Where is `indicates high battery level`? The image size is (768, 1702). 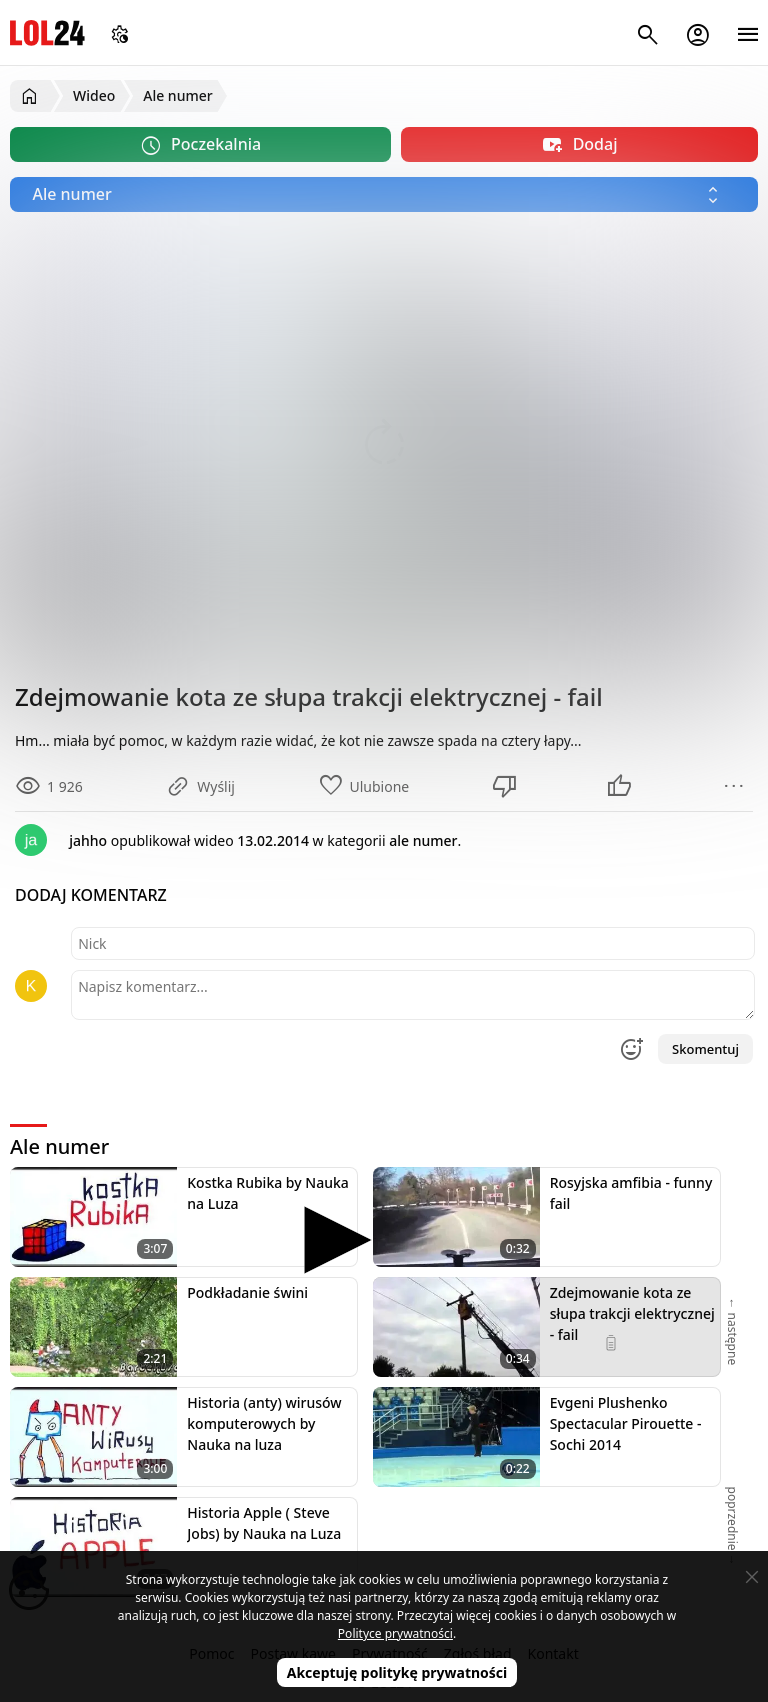
indicates high battery level is located at coordinates (611, 1343).